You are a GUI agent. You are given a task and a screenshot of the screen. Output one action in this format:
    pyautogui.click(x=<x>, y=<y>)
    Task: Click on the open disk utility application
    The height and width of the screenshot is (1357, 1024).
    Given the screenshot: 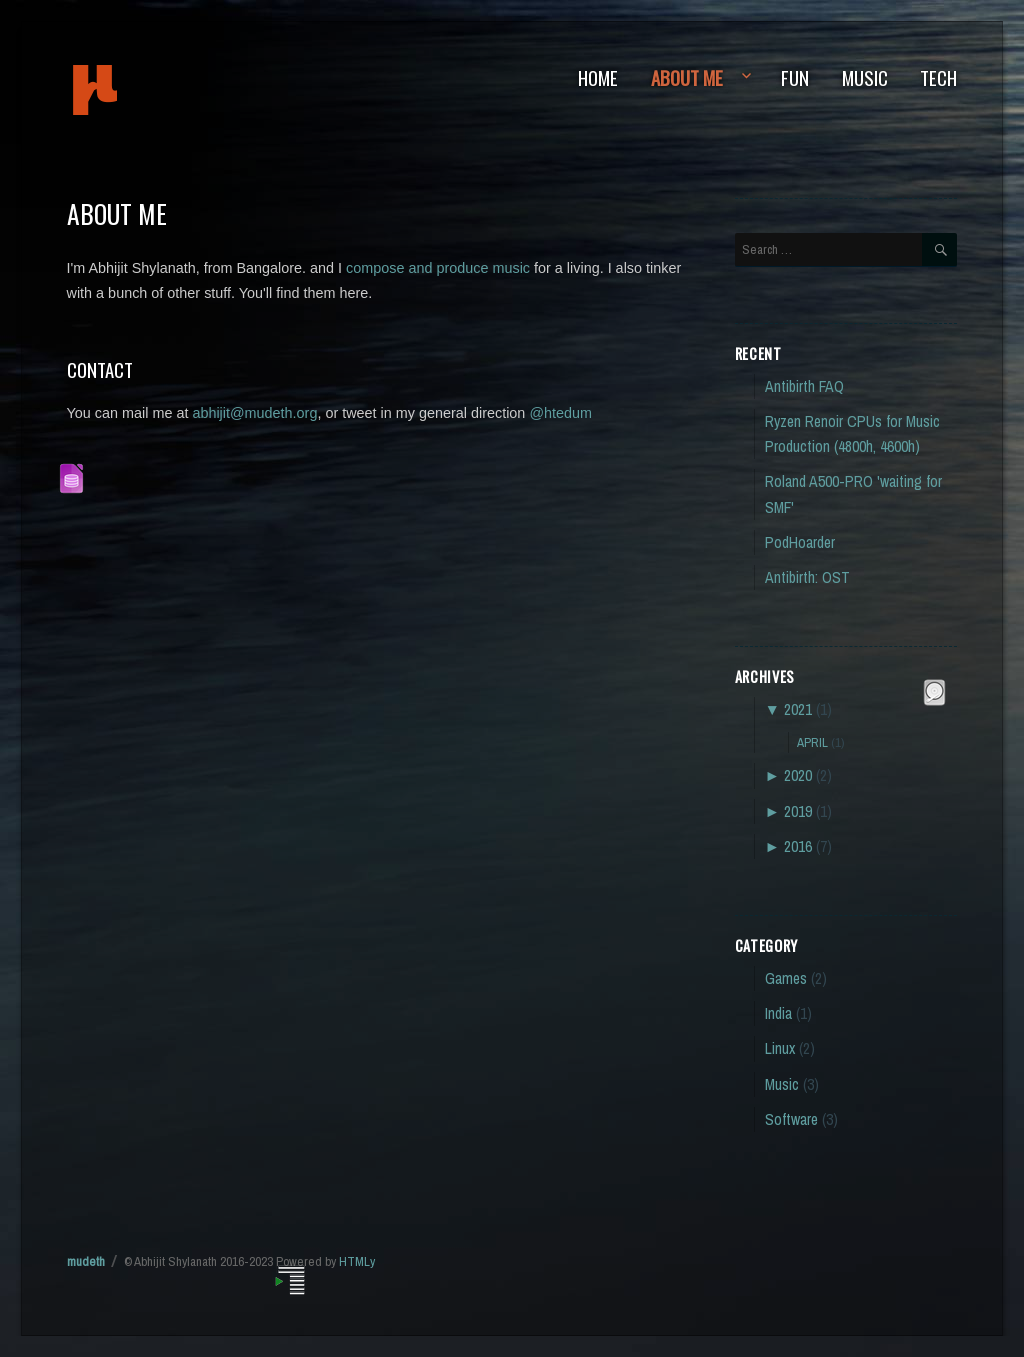 What is the action you would take?
    pyautogui.click(x=934, y=692)
    